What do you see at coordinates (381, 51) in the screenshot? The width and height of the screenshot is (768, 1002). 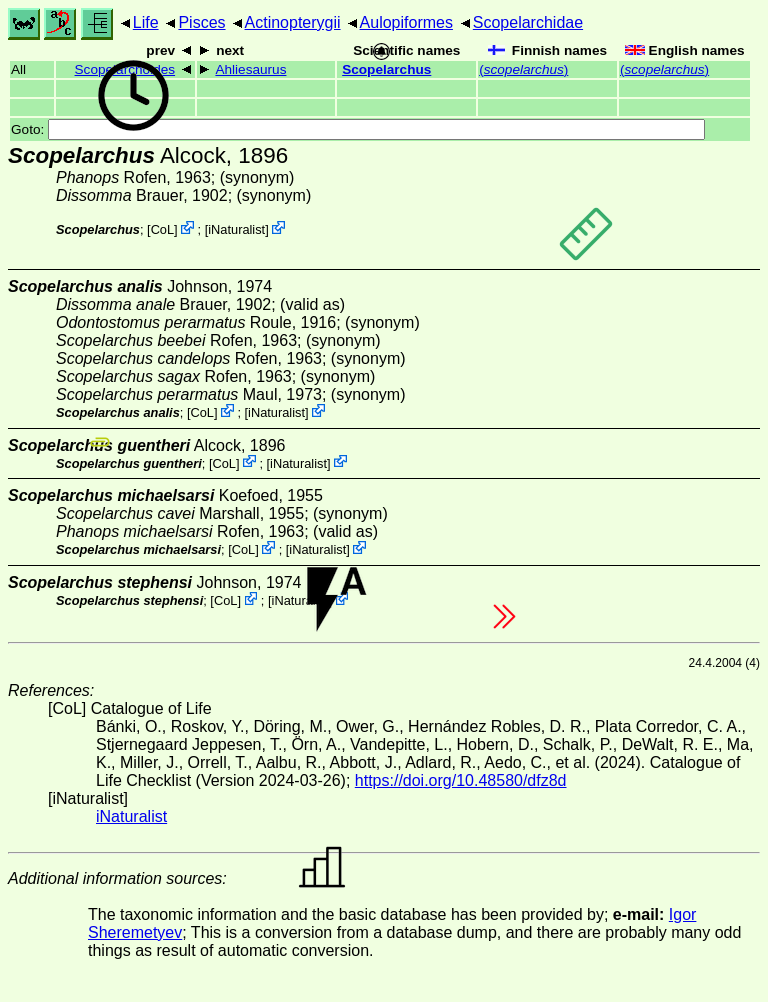 I see `access notification settings` at bounding box center [381, 51].